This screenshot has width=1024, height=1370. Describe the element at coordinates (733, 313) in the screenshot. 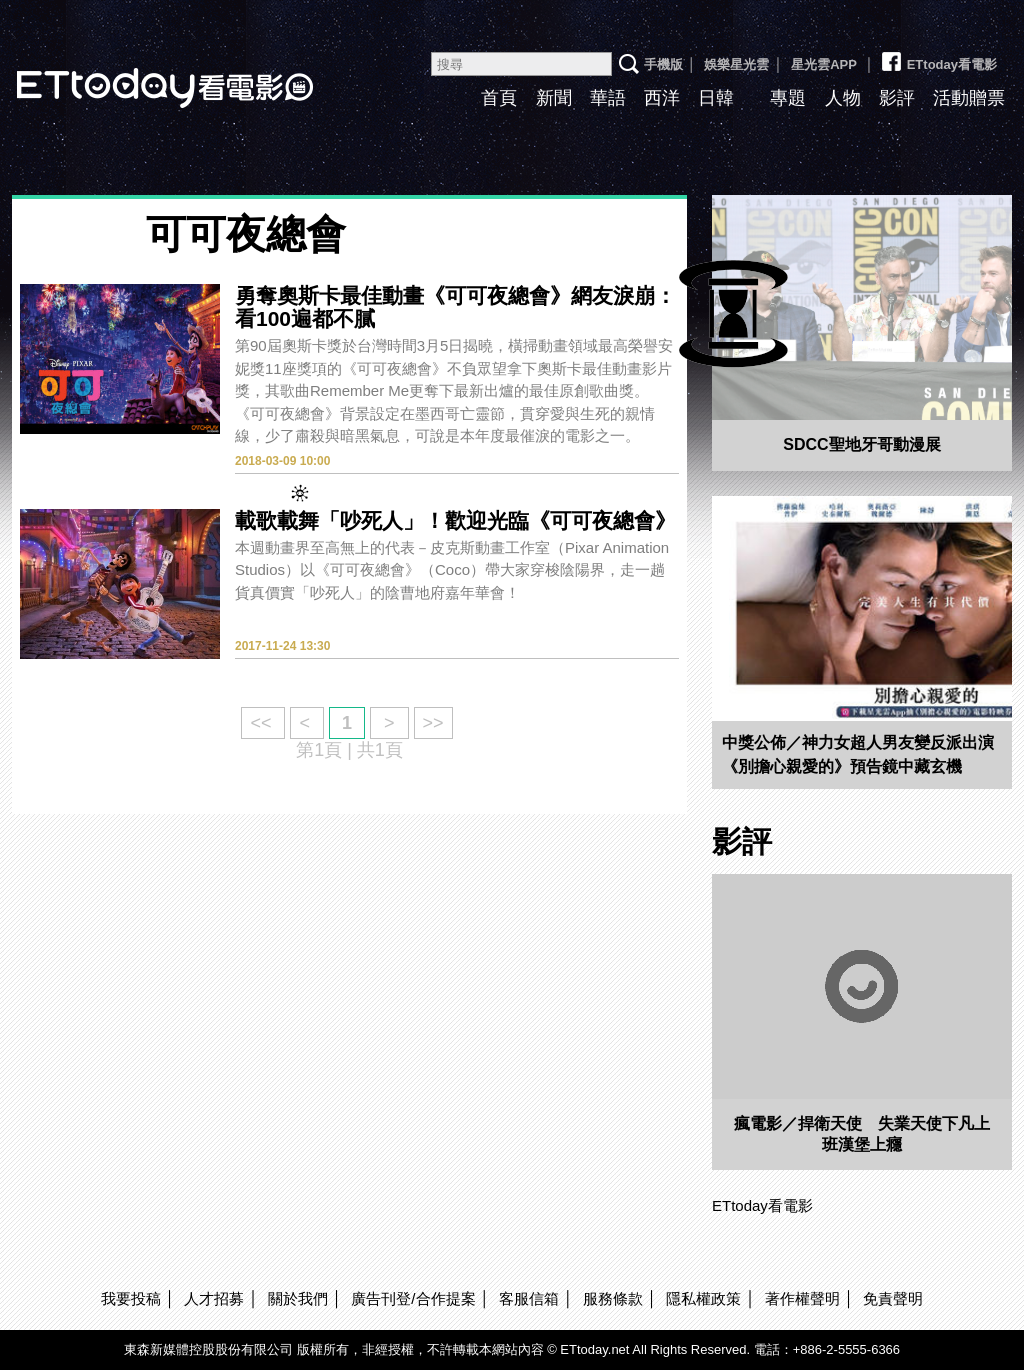

I see `activate a time-based trap or ability` at that location.